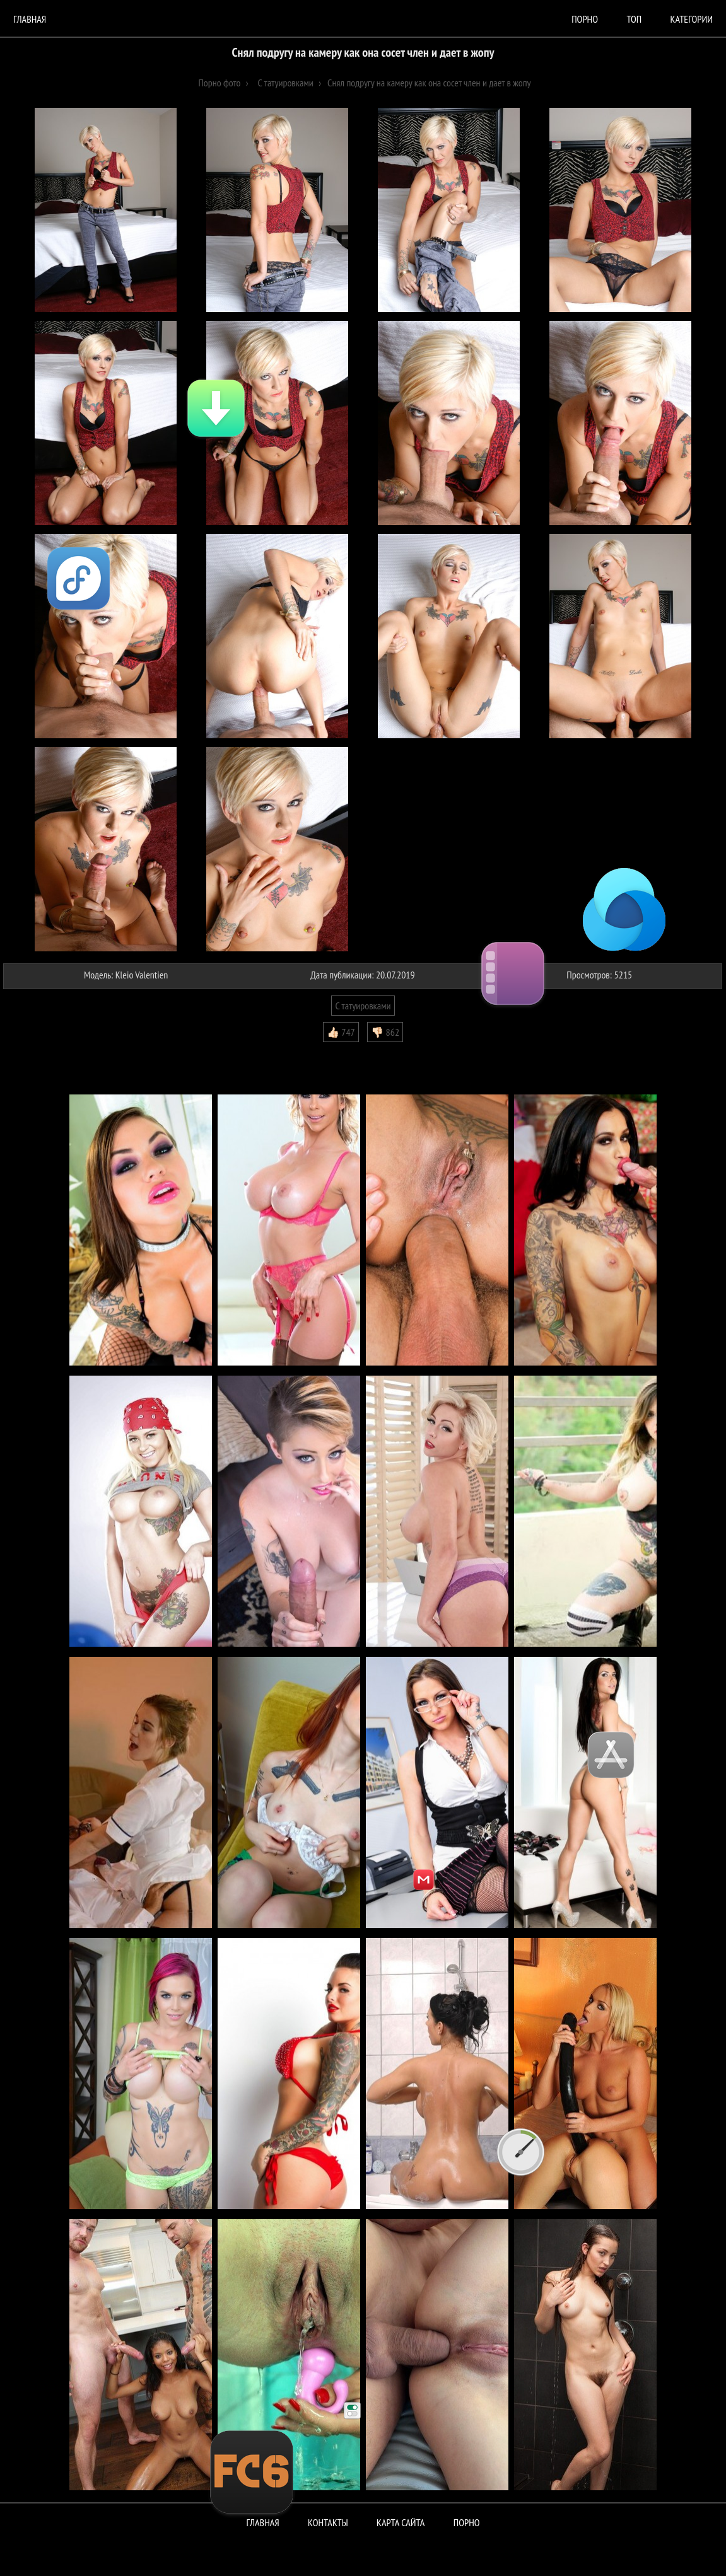  I want to click on open the MEGA cloud storage app, so click(423, 1879).